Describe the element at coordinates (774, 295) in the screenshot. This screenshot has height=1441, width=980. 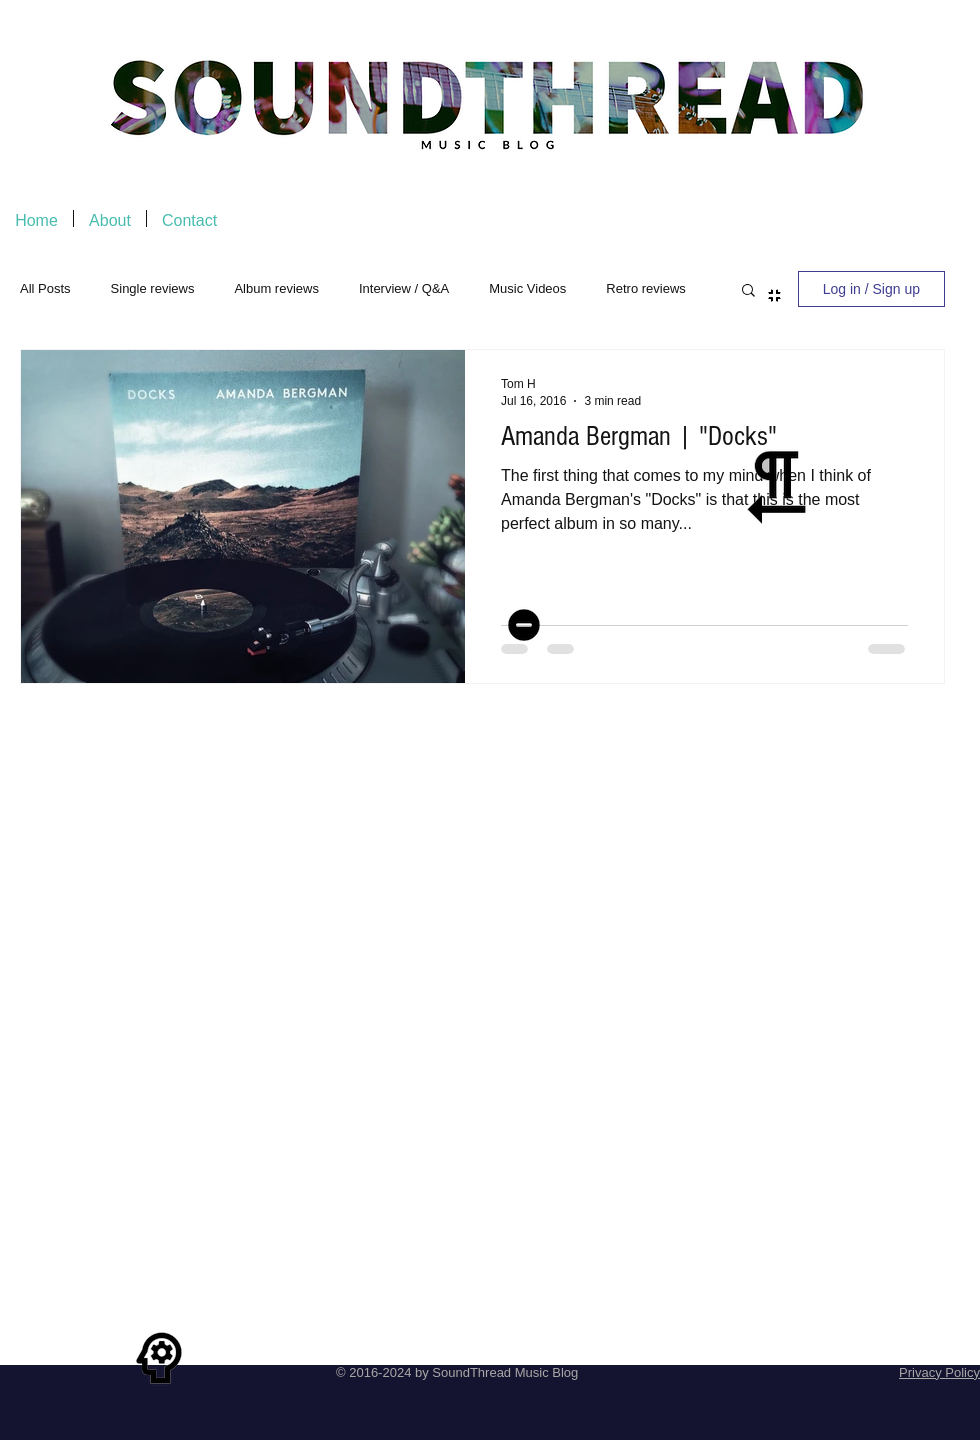
I see `exit fullscreen mode` at that location.